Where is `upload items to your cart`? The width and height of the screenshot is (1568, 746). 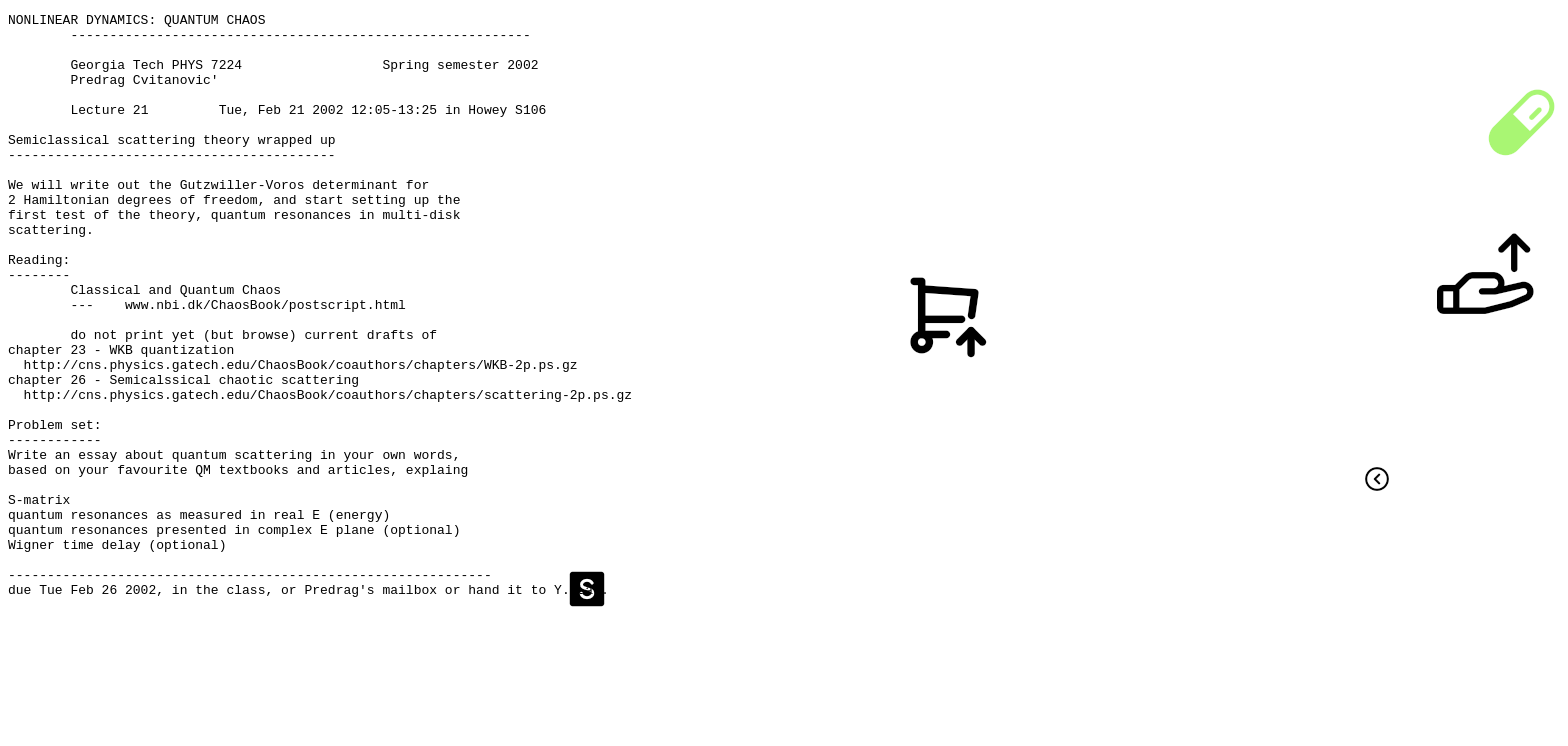
upload items to your cart is located at coordinates (944, 315).